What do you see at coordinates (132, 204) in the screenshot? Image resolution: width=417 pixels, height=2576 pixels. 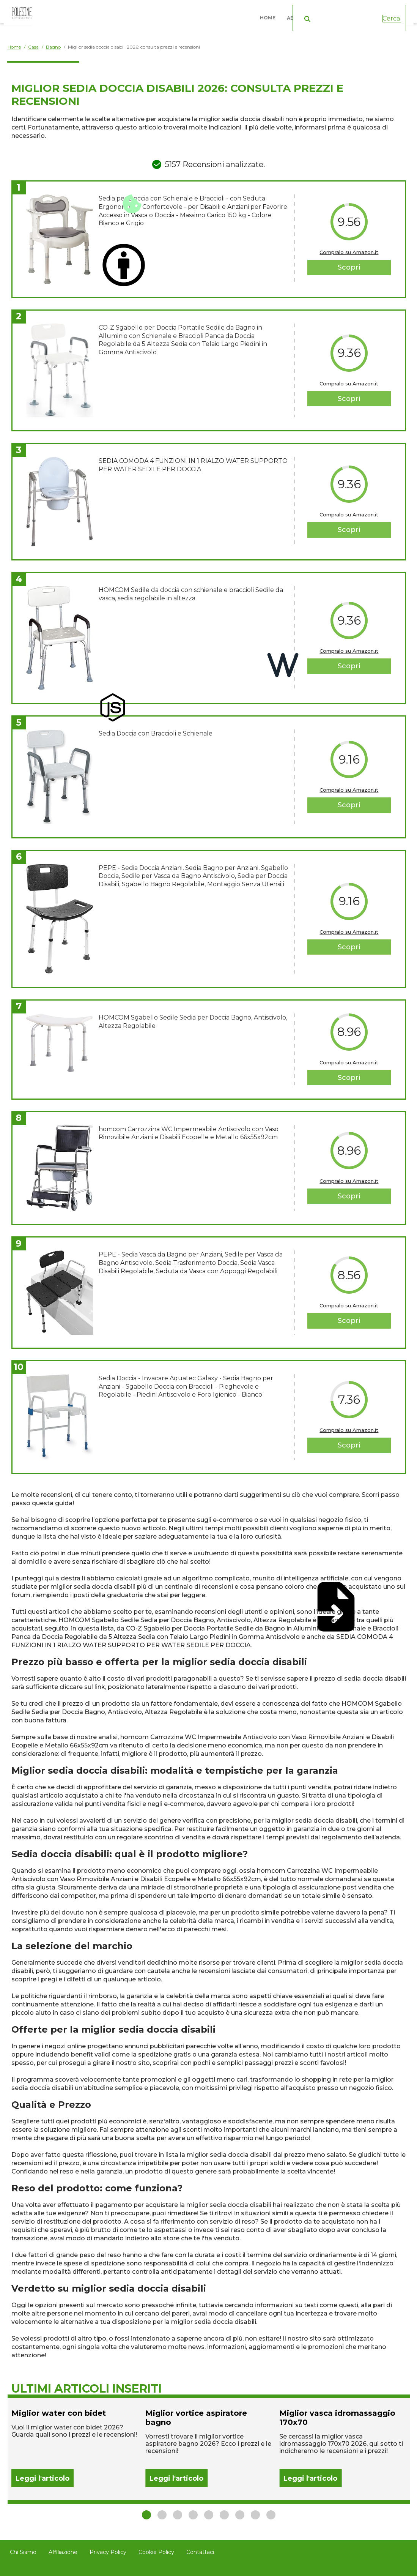 I see `manage cookie preferences and privacy settings` at bounding box center [132, 204].